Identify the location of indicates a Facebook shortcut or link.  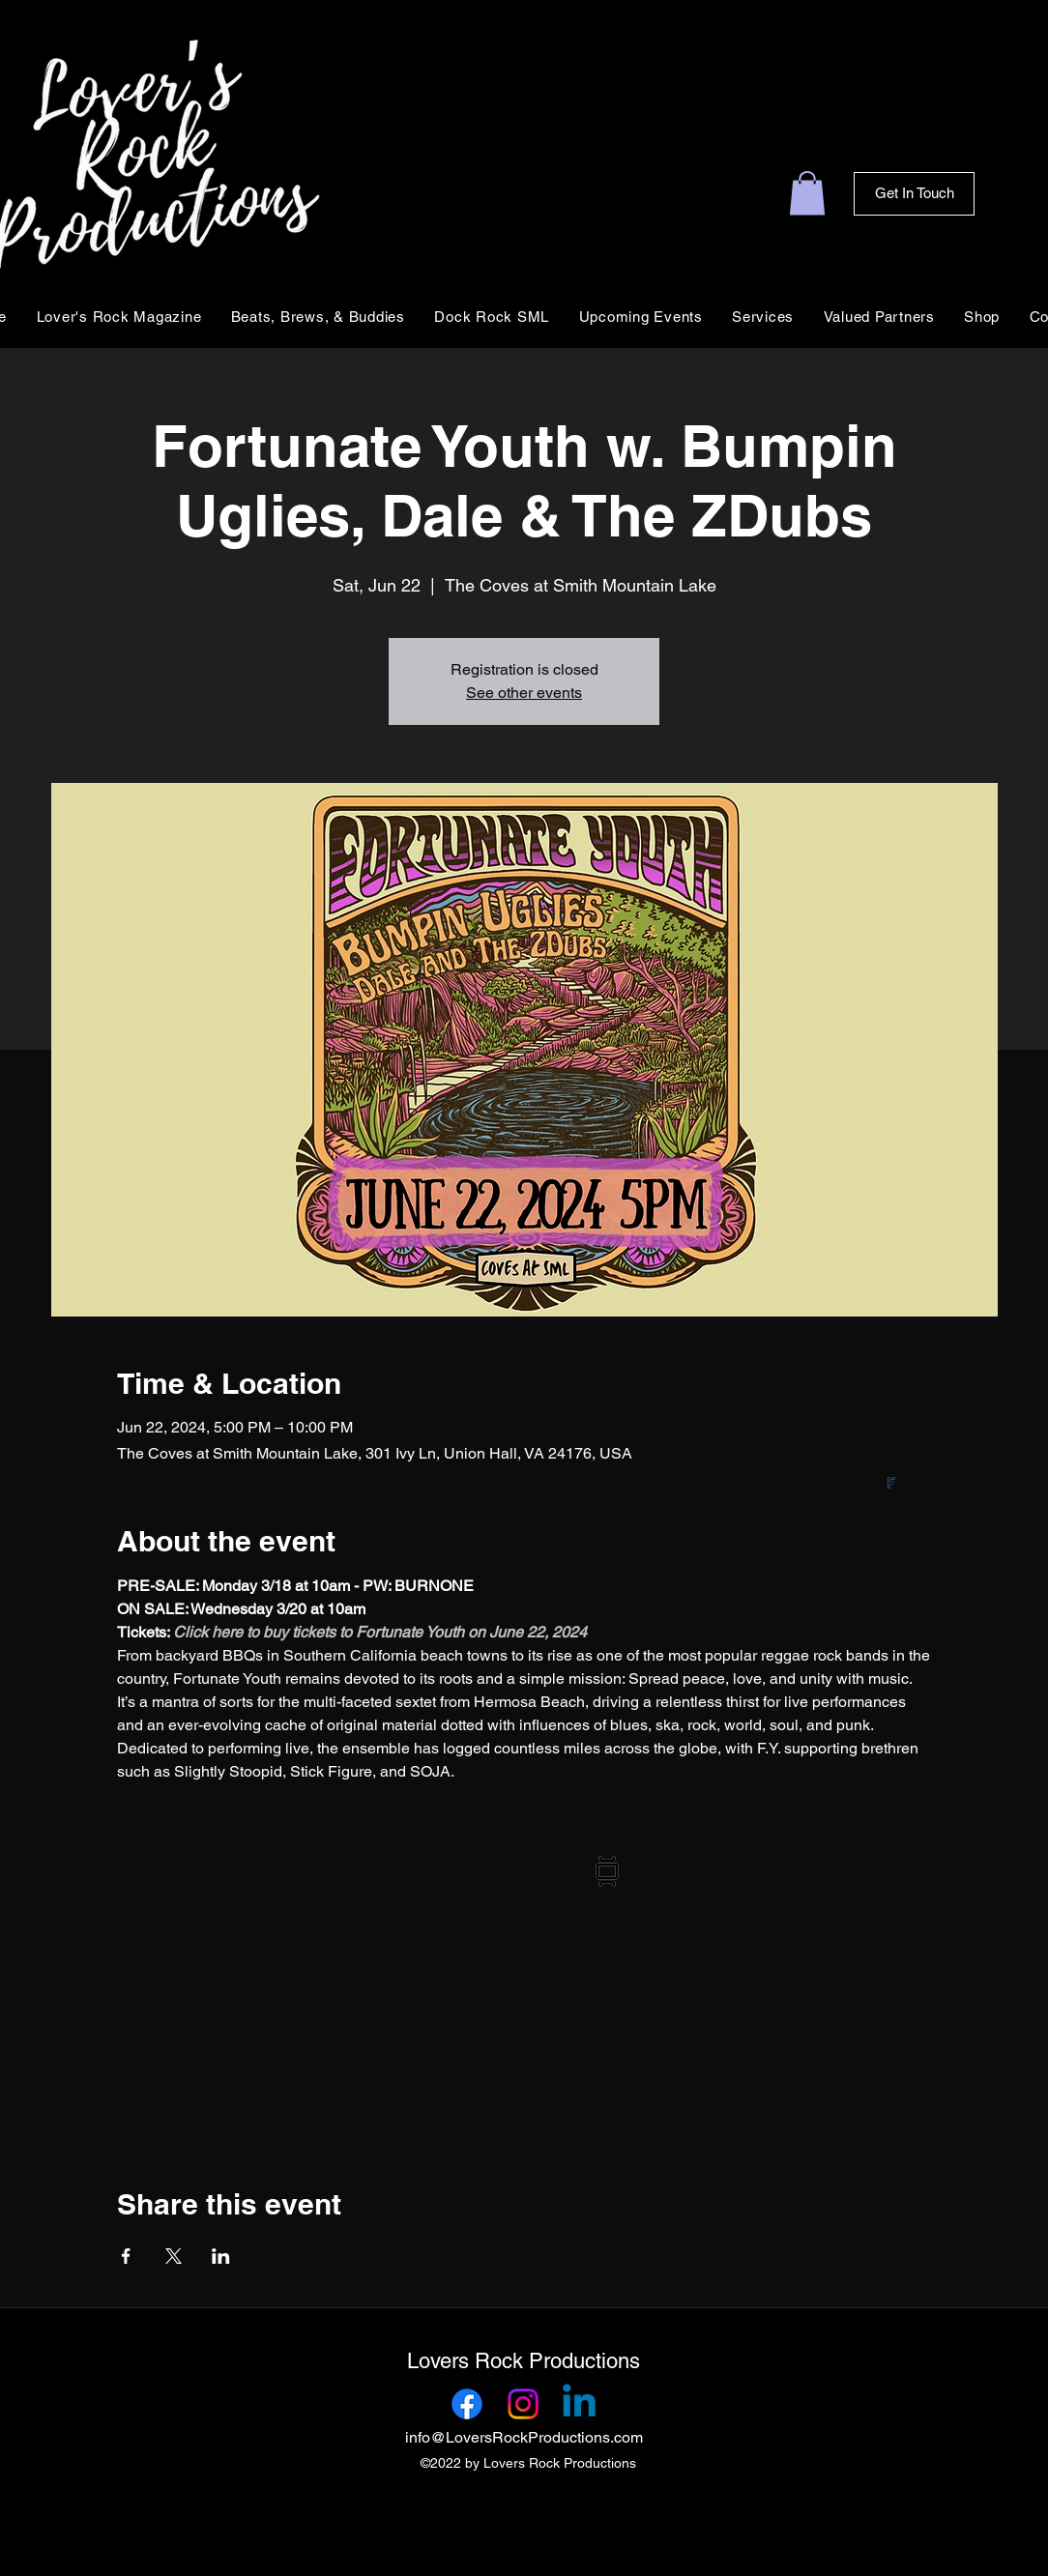
(891, 1483).